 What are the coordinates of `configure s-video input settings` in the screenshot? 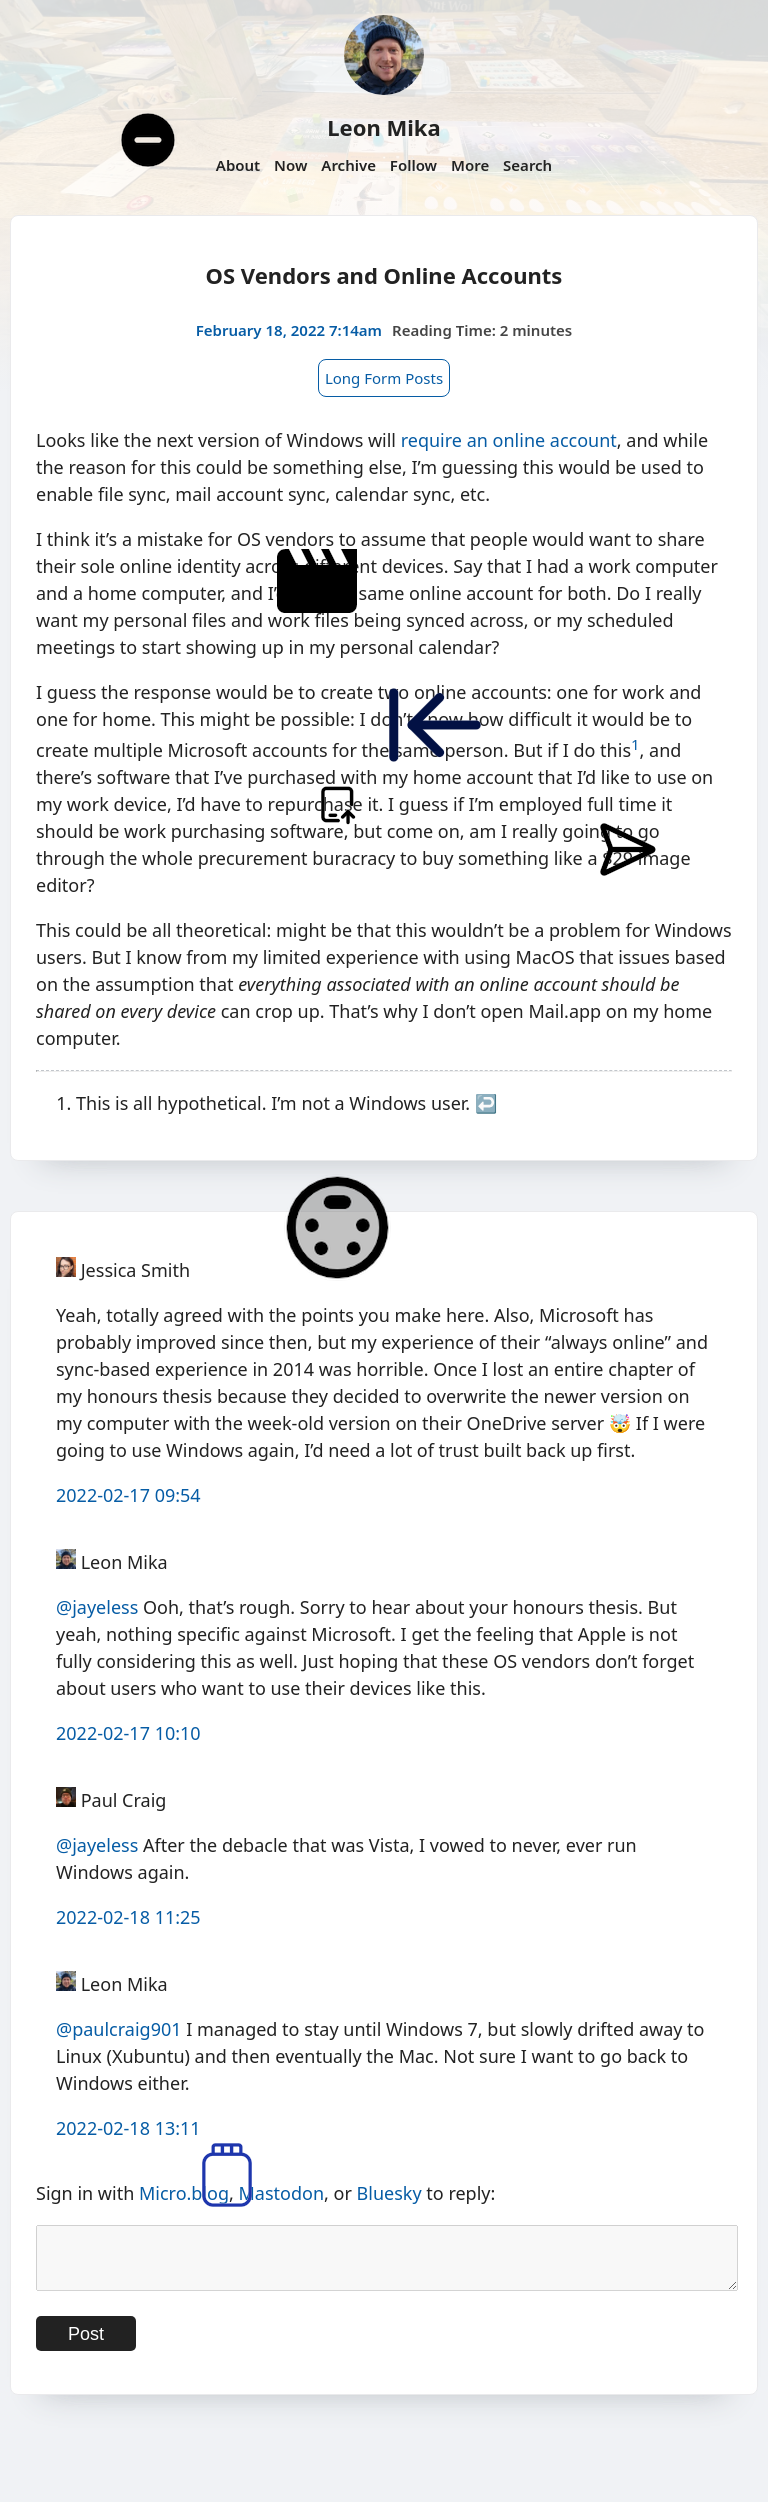 It's located at (337, 1227).